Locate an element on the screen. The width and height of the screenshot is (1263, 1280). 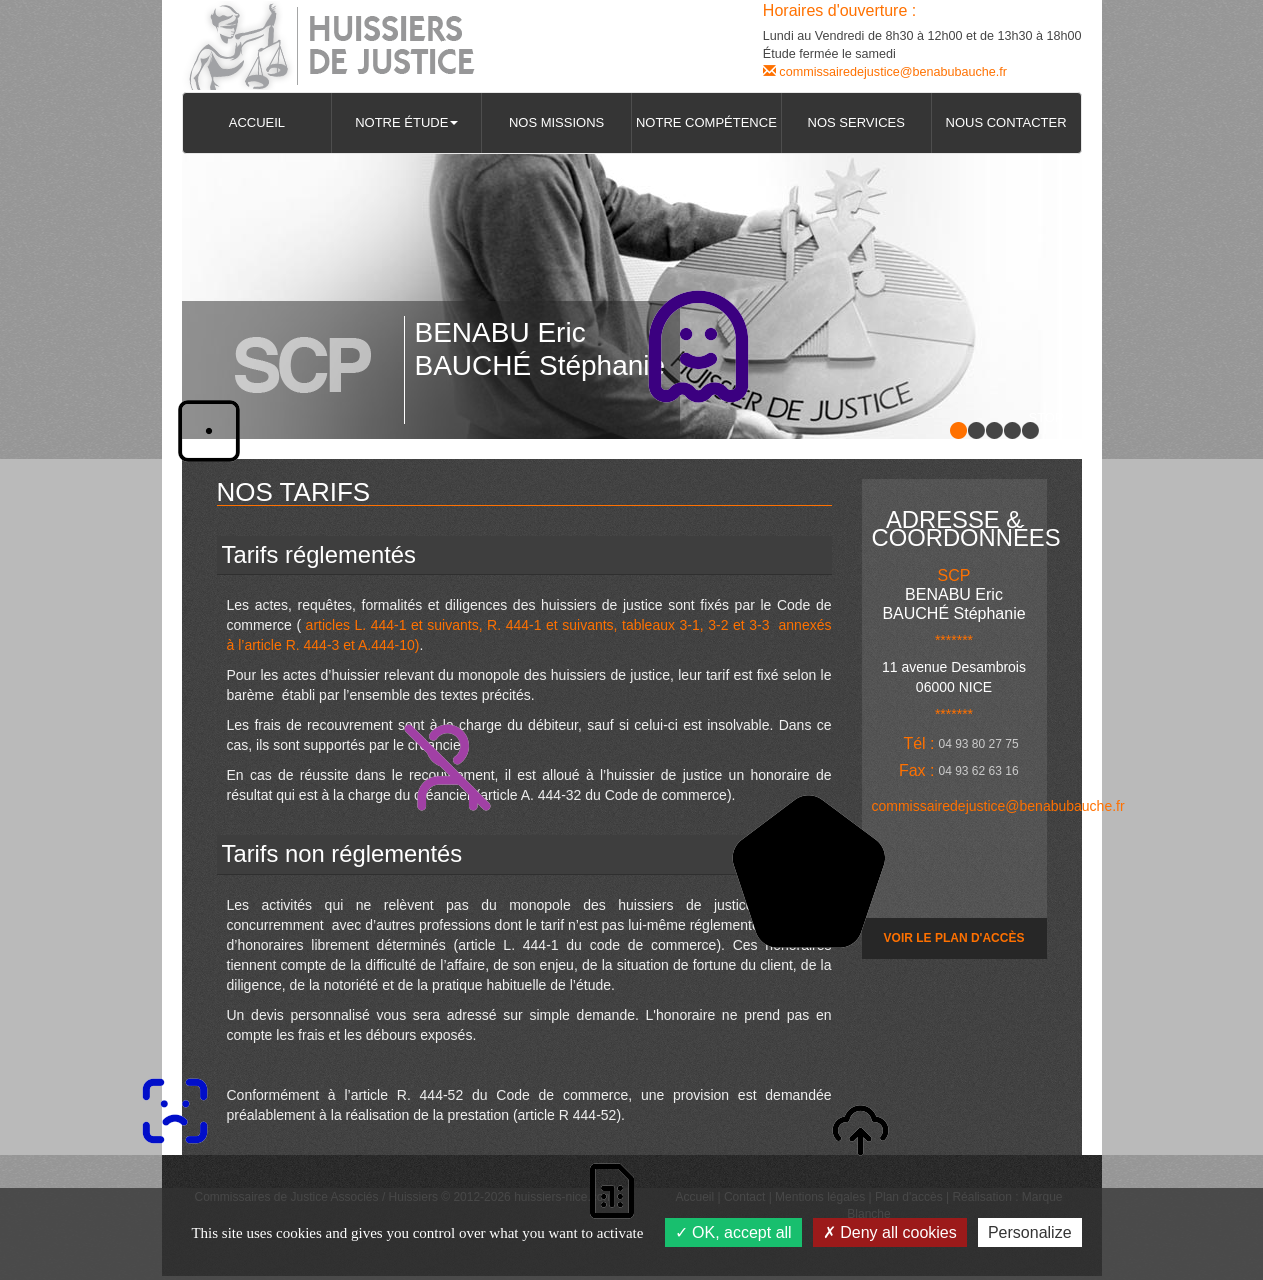
enable ghost mode or incognito browsing is located at coordinates (698, 346).